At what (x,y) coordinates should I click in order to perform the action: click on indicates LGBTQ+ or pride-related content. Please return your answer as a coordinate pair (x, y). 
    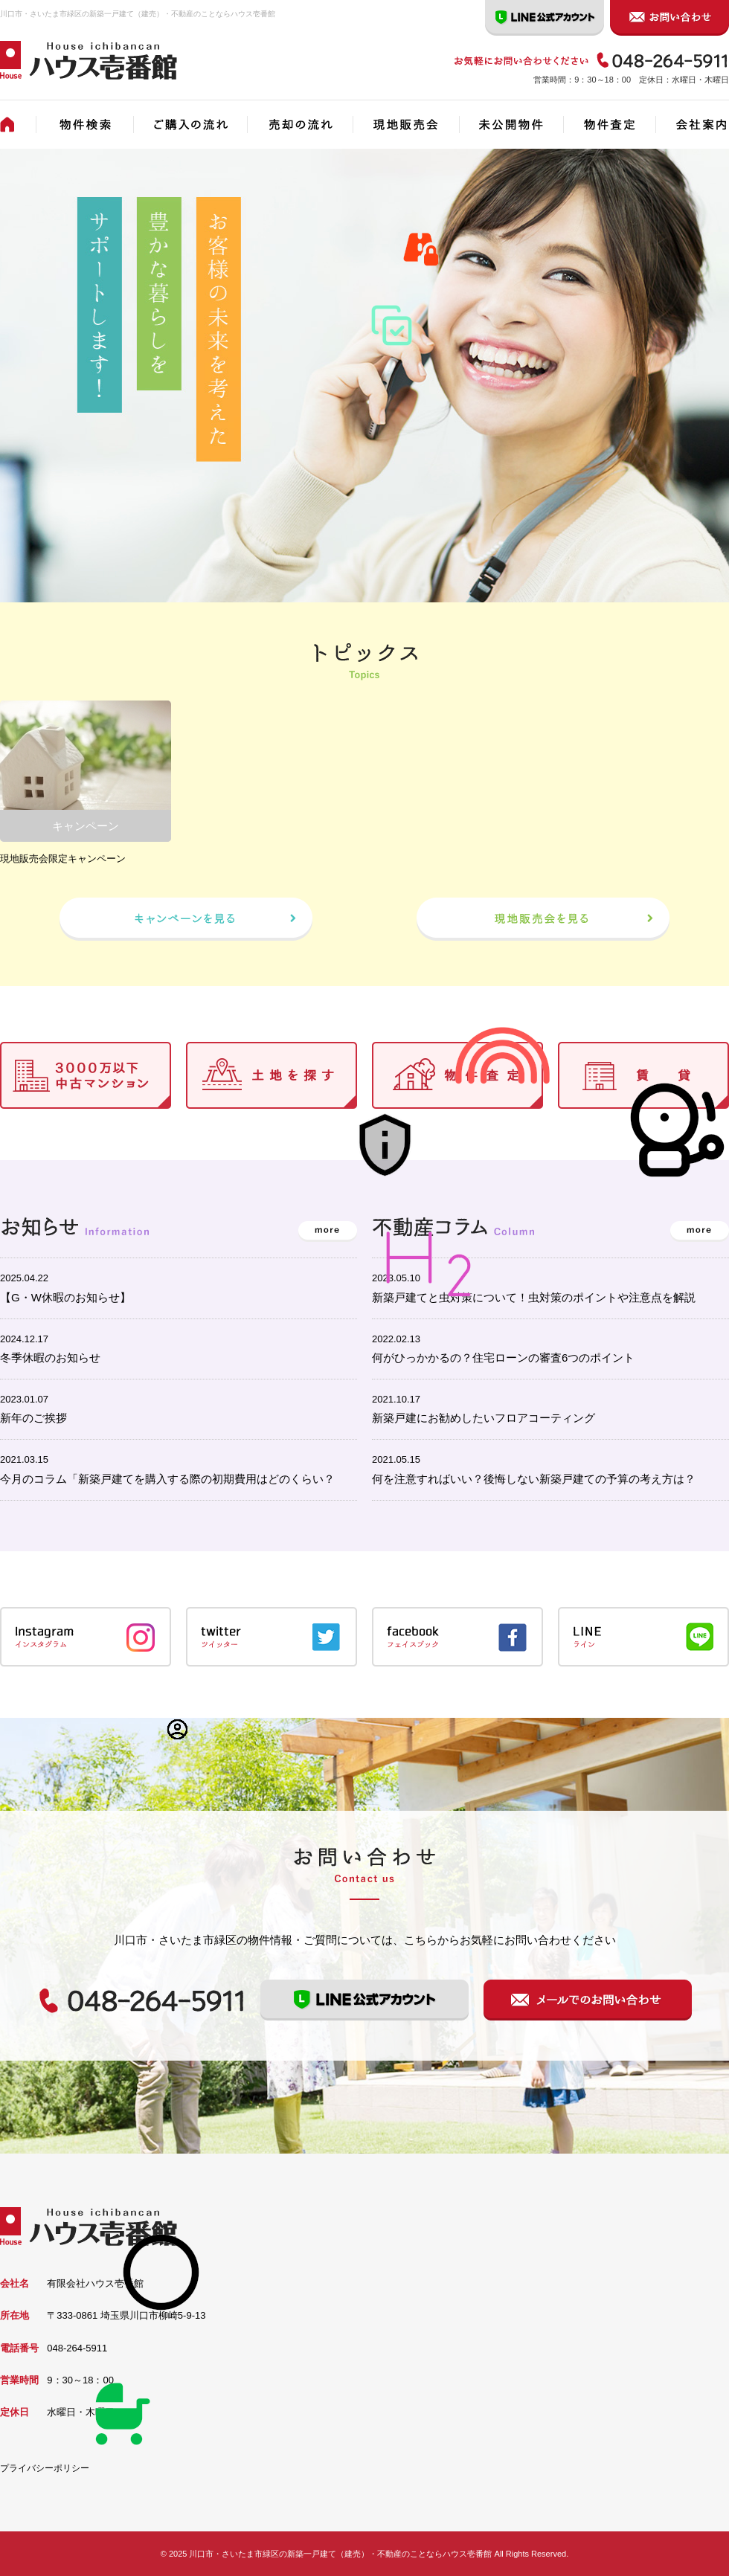
    Looking at the image, I should click on (502, 1058).